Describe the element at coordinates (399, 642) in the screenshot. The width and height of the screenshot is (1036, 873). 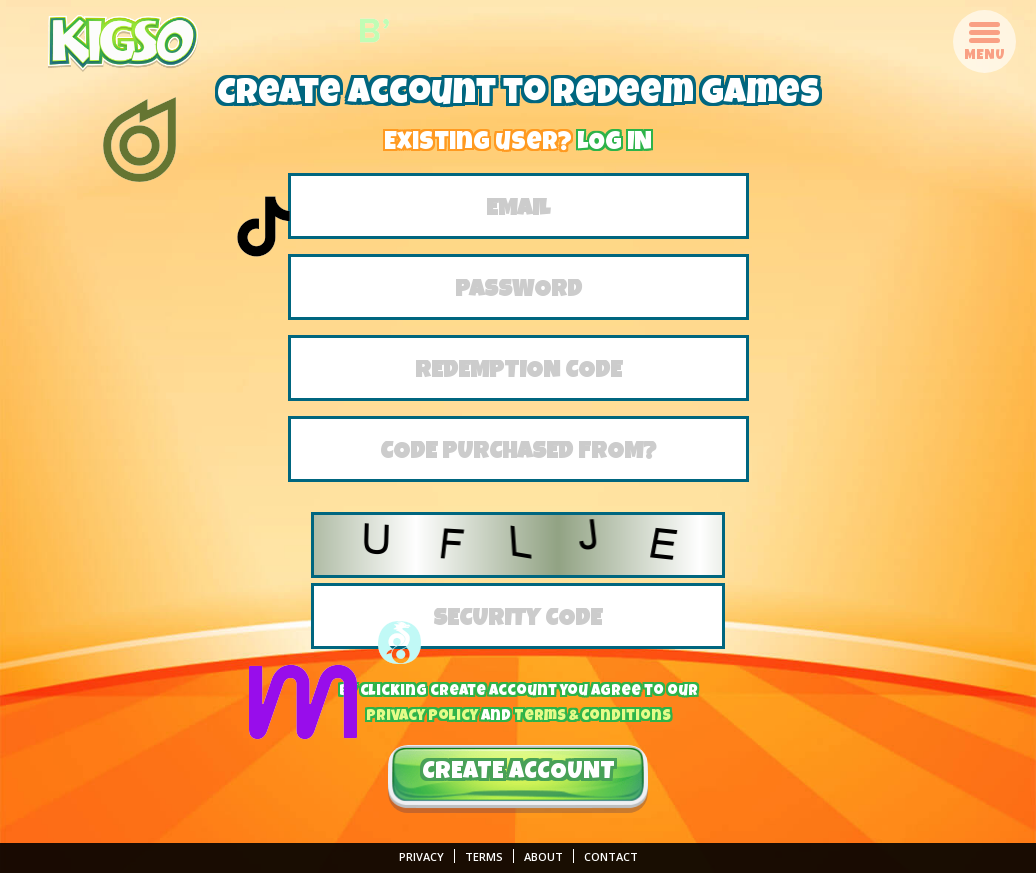
I see `open wireguard vpn settings` at that location.